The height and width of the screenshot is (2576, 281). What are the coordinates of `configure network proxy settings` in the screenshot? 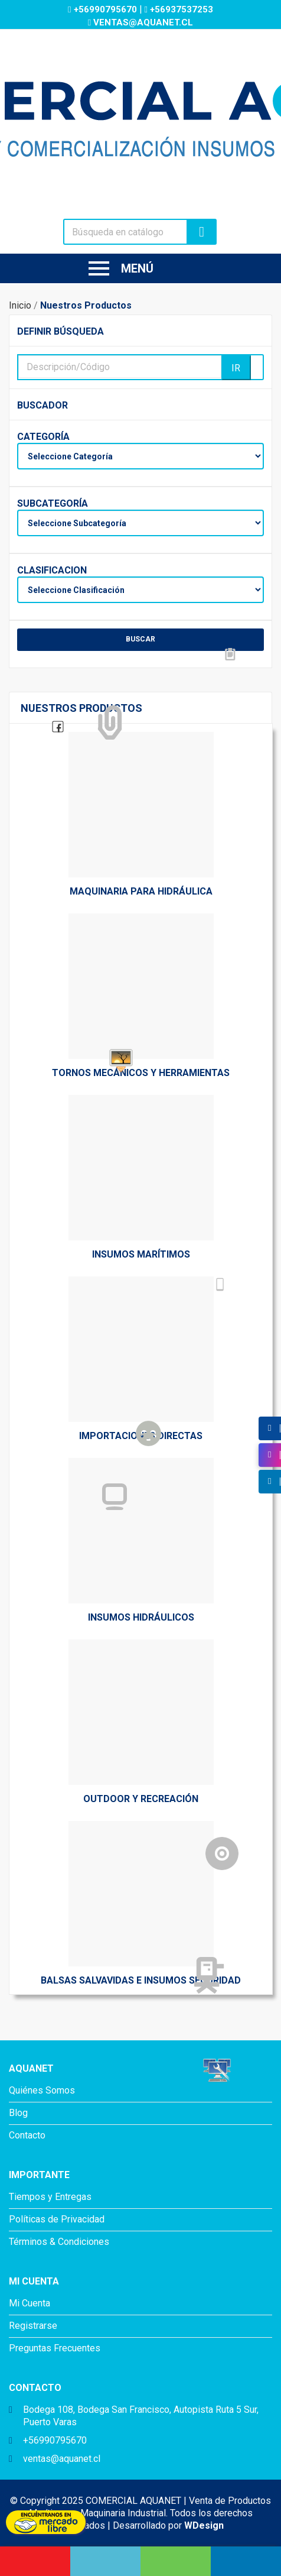 It's located at (210, 1975).